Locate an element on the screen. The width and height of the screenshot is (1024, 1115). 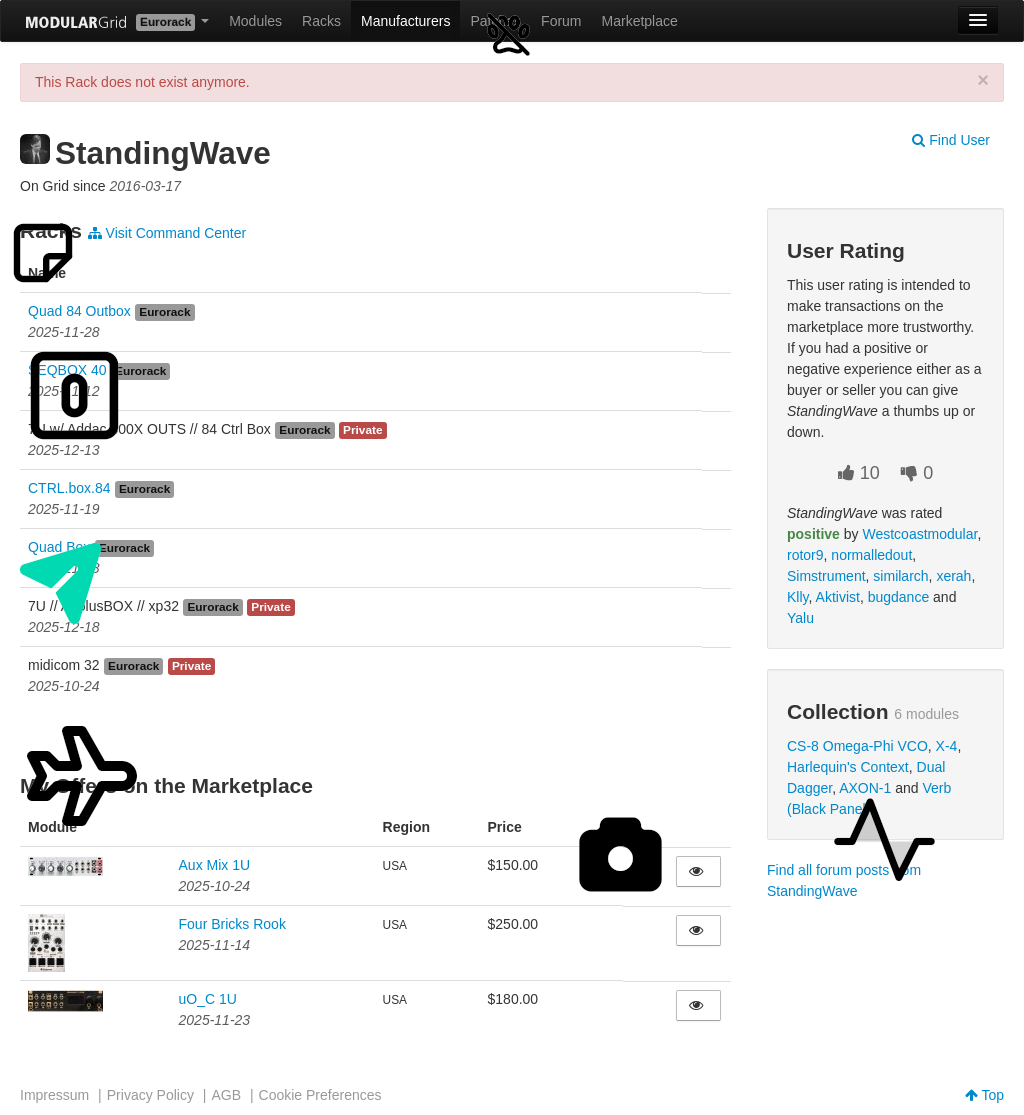
send a message is located at coordinates (63, 580).